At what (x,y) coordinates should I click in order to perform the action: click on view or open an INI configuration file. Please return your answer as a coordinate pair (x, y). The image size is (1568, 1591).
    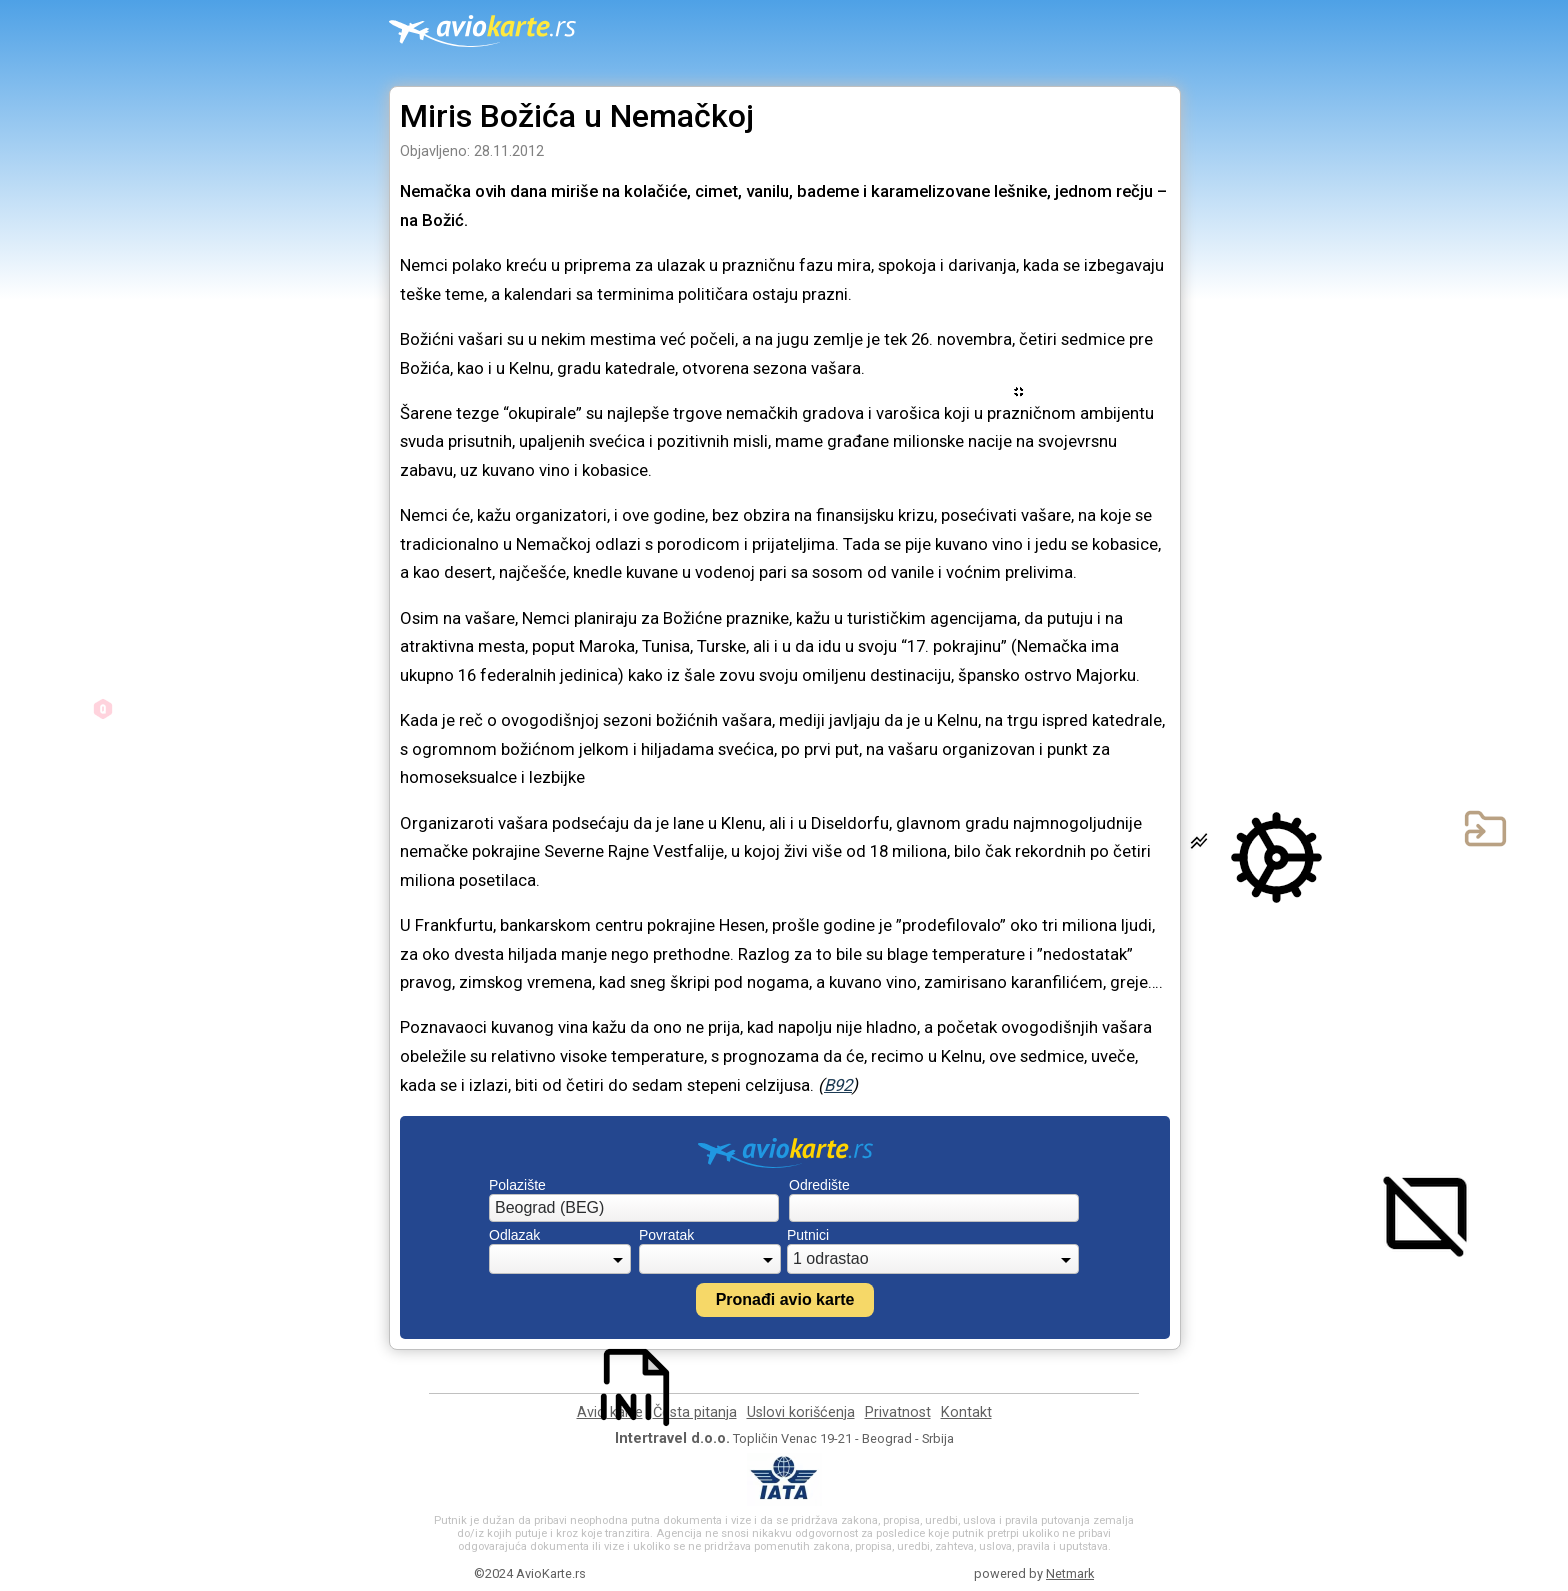
    Looking at the image, I should click on (636, 1387).